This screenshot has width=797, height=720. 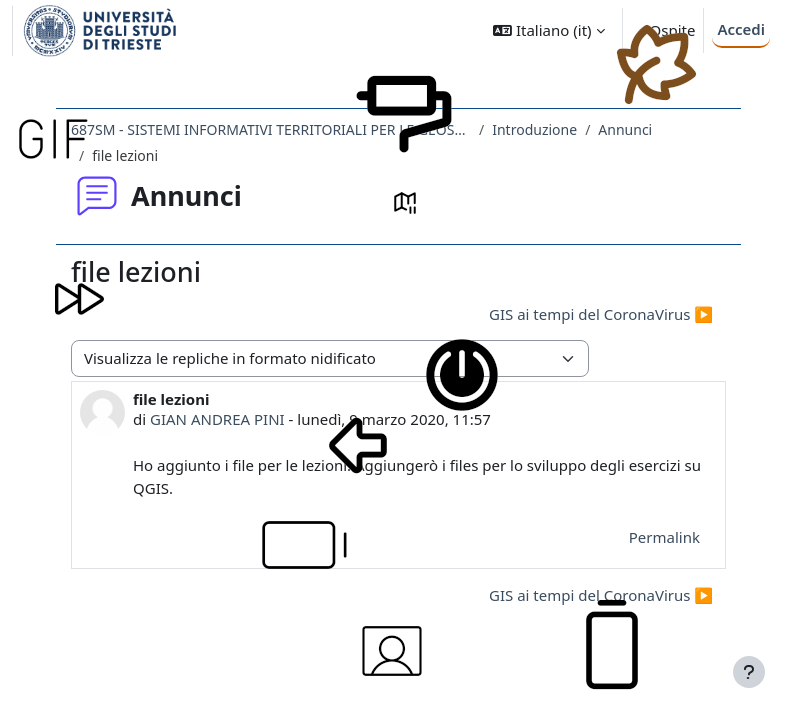 What do you see at coordinates (405, 202) in the screenshot?
I see `pause map navigation or tracking` at bounding box center [405, 202].